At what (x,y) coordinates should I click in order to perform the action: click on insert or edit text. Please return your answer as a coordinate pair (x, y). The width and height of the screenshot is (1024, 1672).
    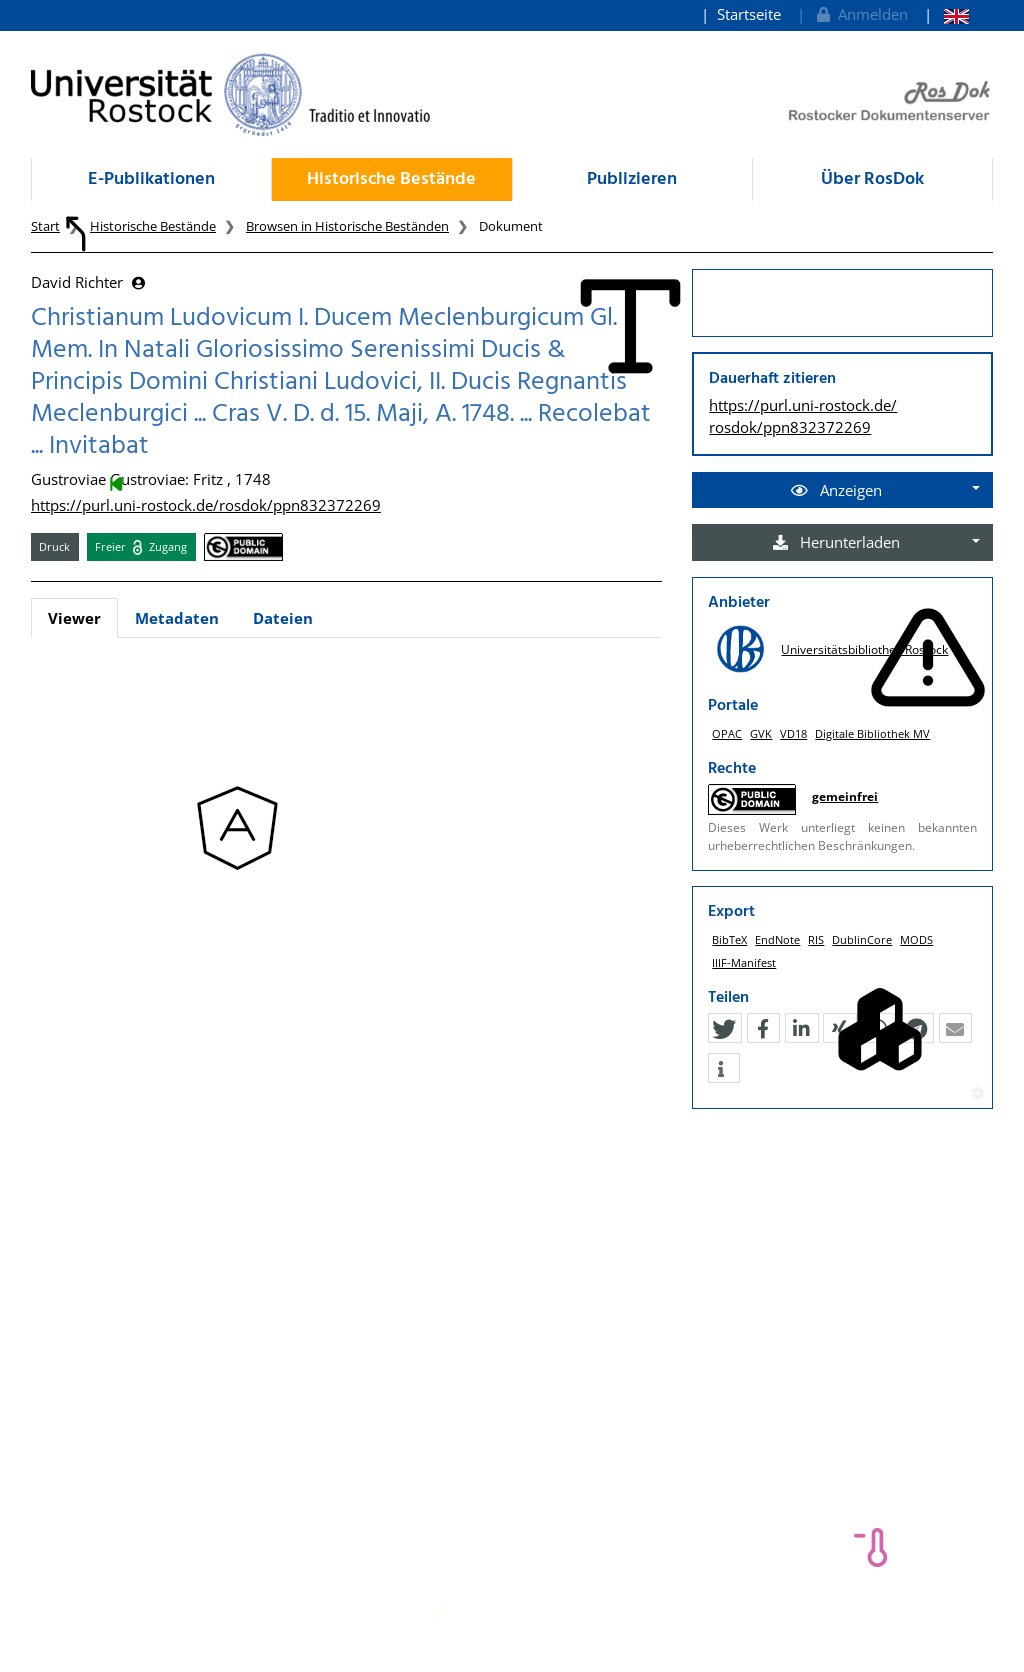
    Looking at the image, I should click on (630, 323).